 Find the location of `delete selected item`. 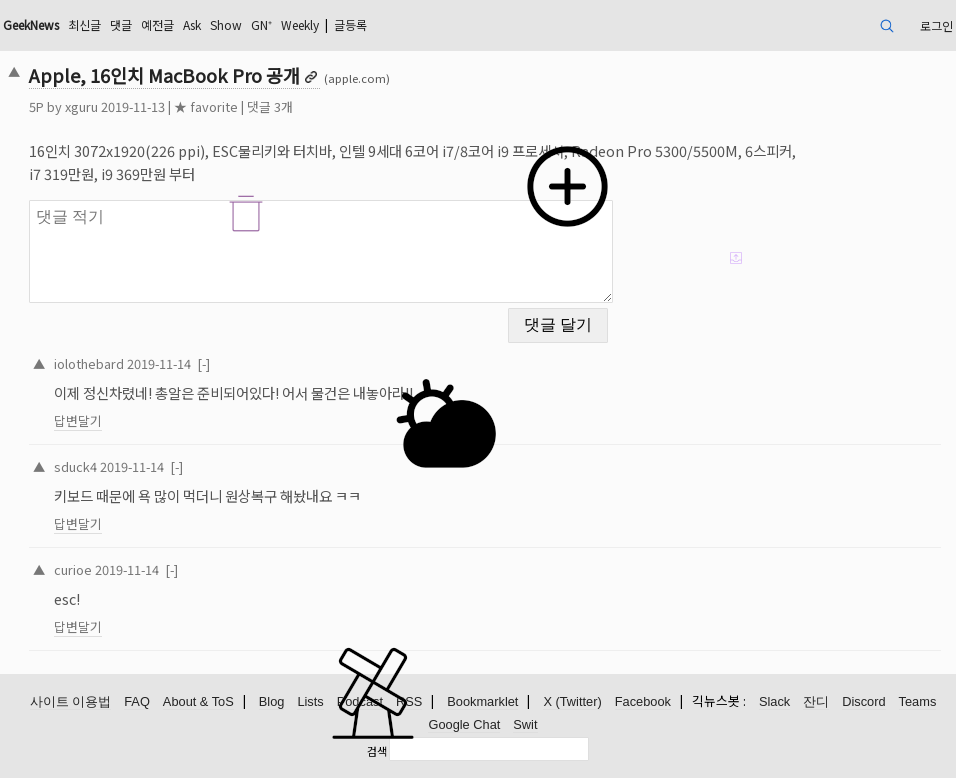

delete selected item is located at coordinates (246, 215).